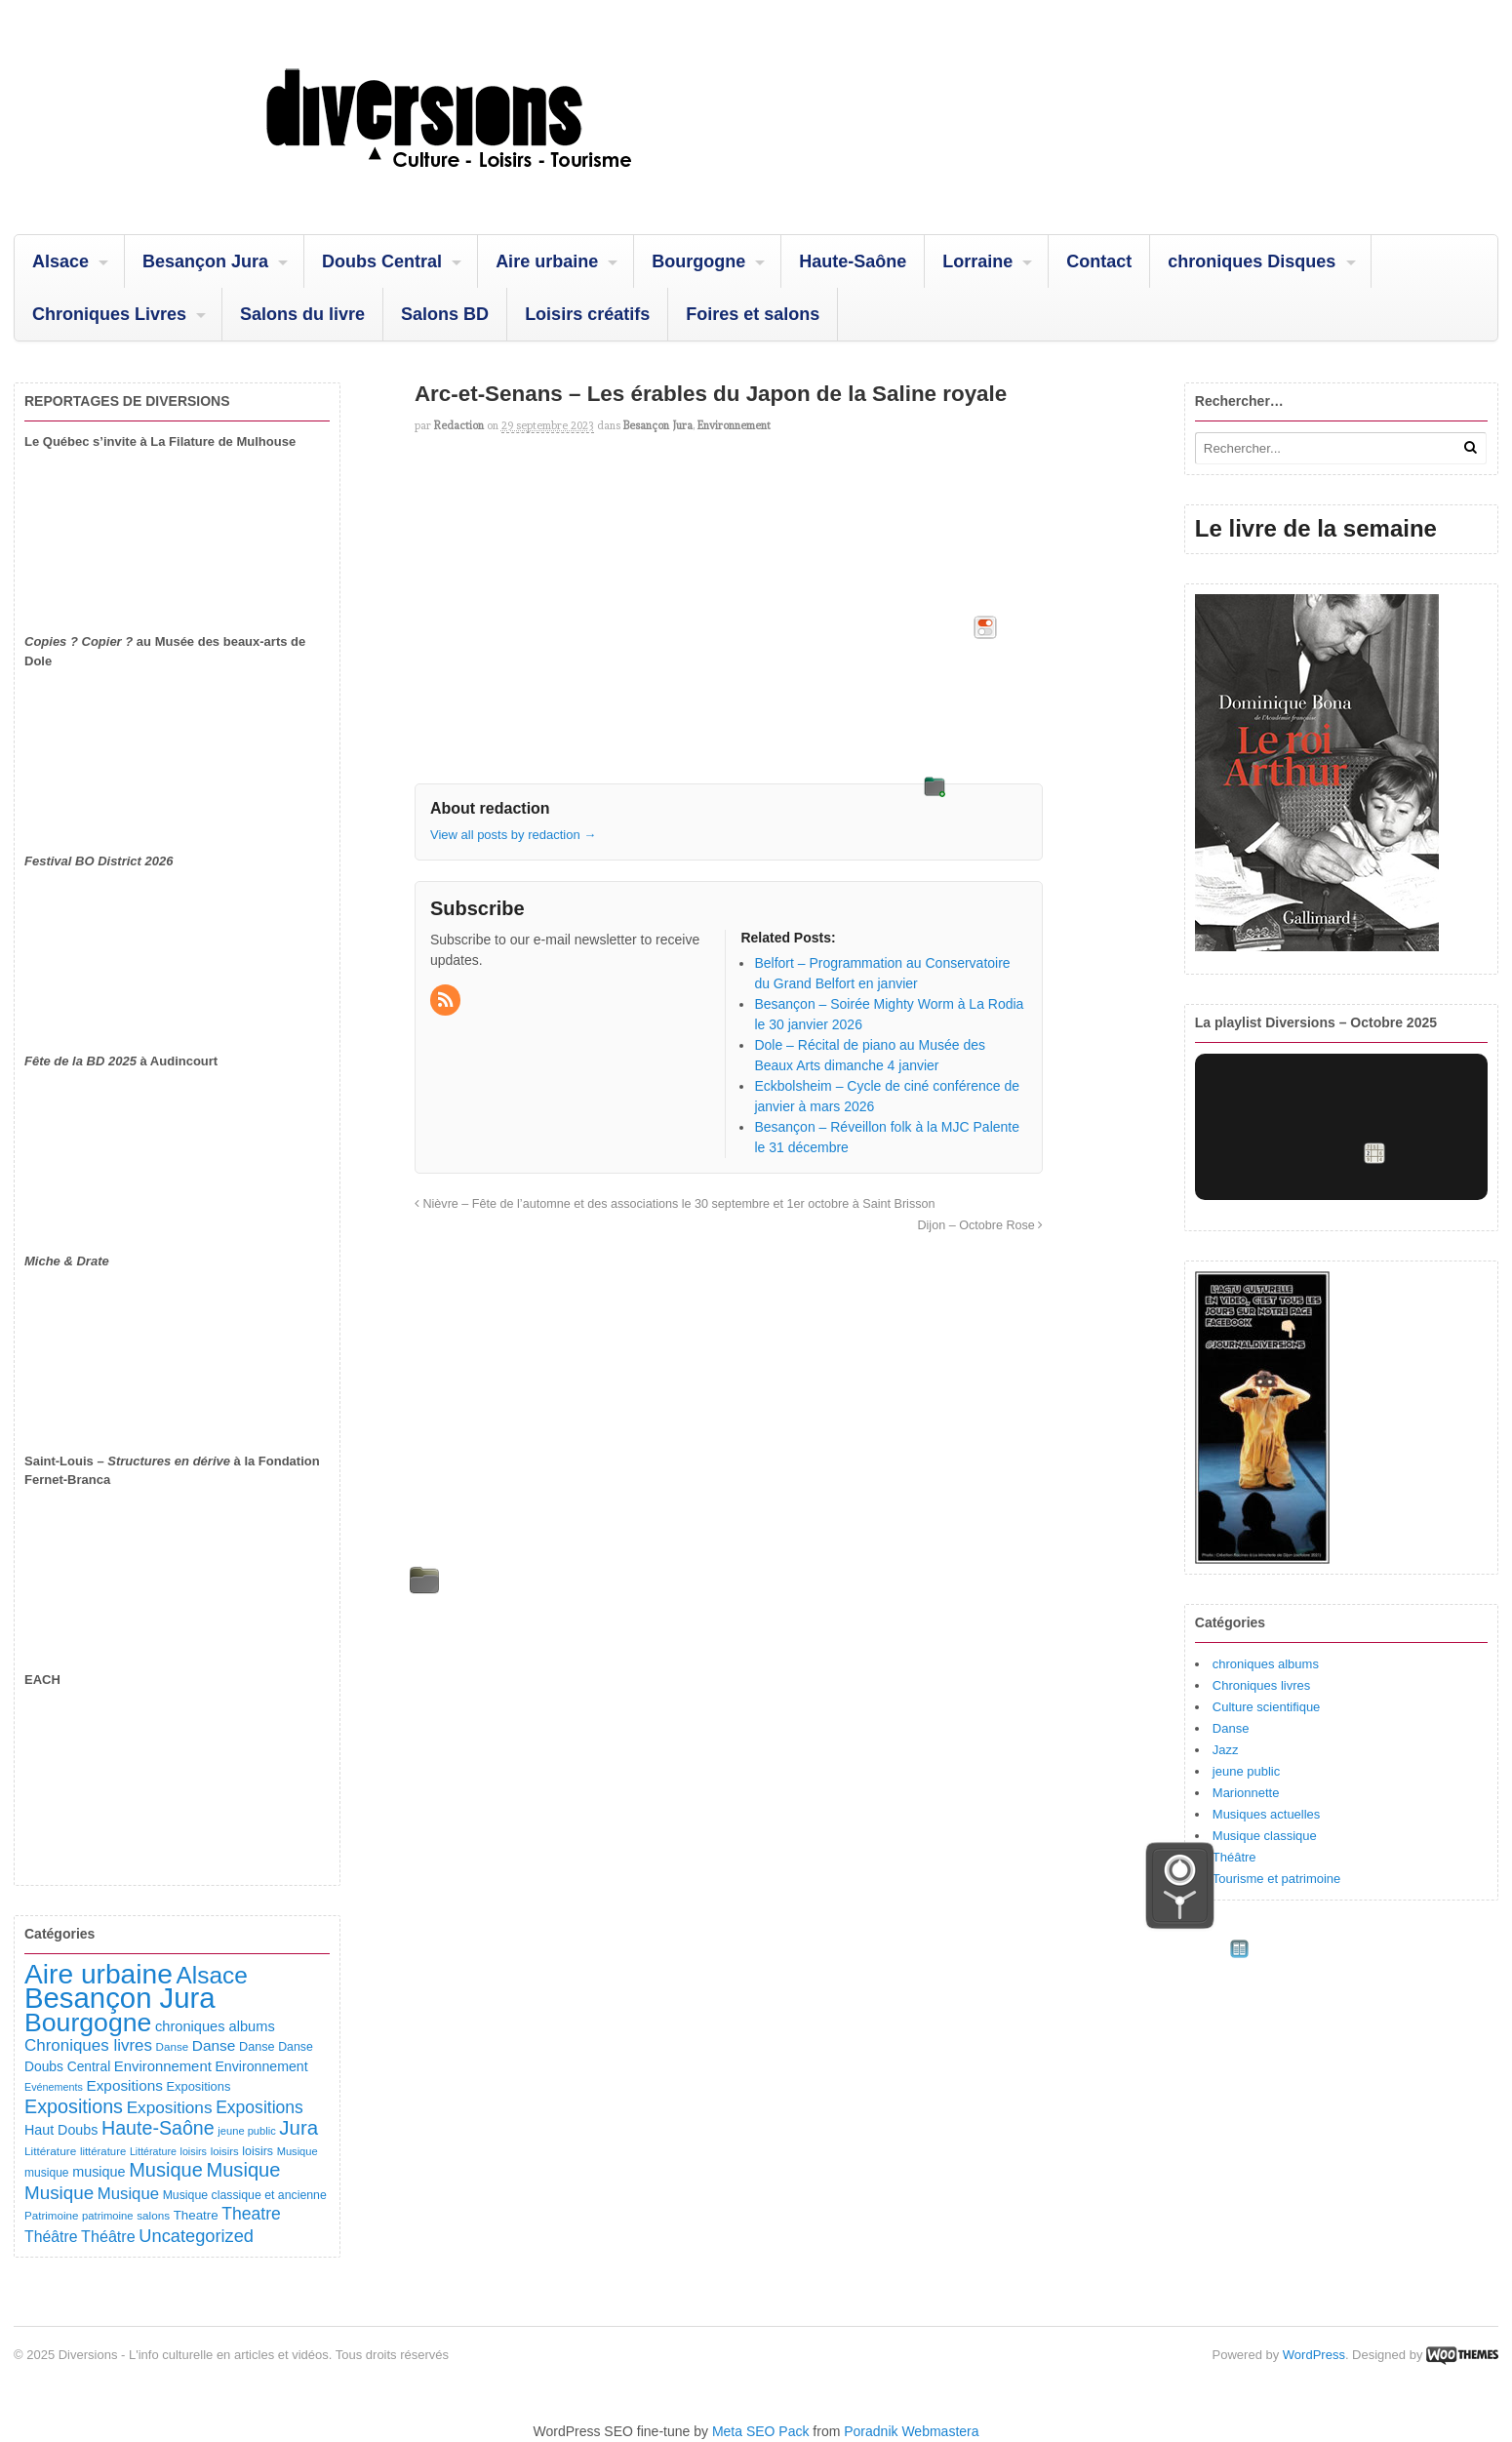 Image resolution: width=1512 pixels, height=2442 pixels. What do you see at coordinates (985, 627) in the screenshot?
I see `open gnome tweaks settings` at bounding box center [985, 627].